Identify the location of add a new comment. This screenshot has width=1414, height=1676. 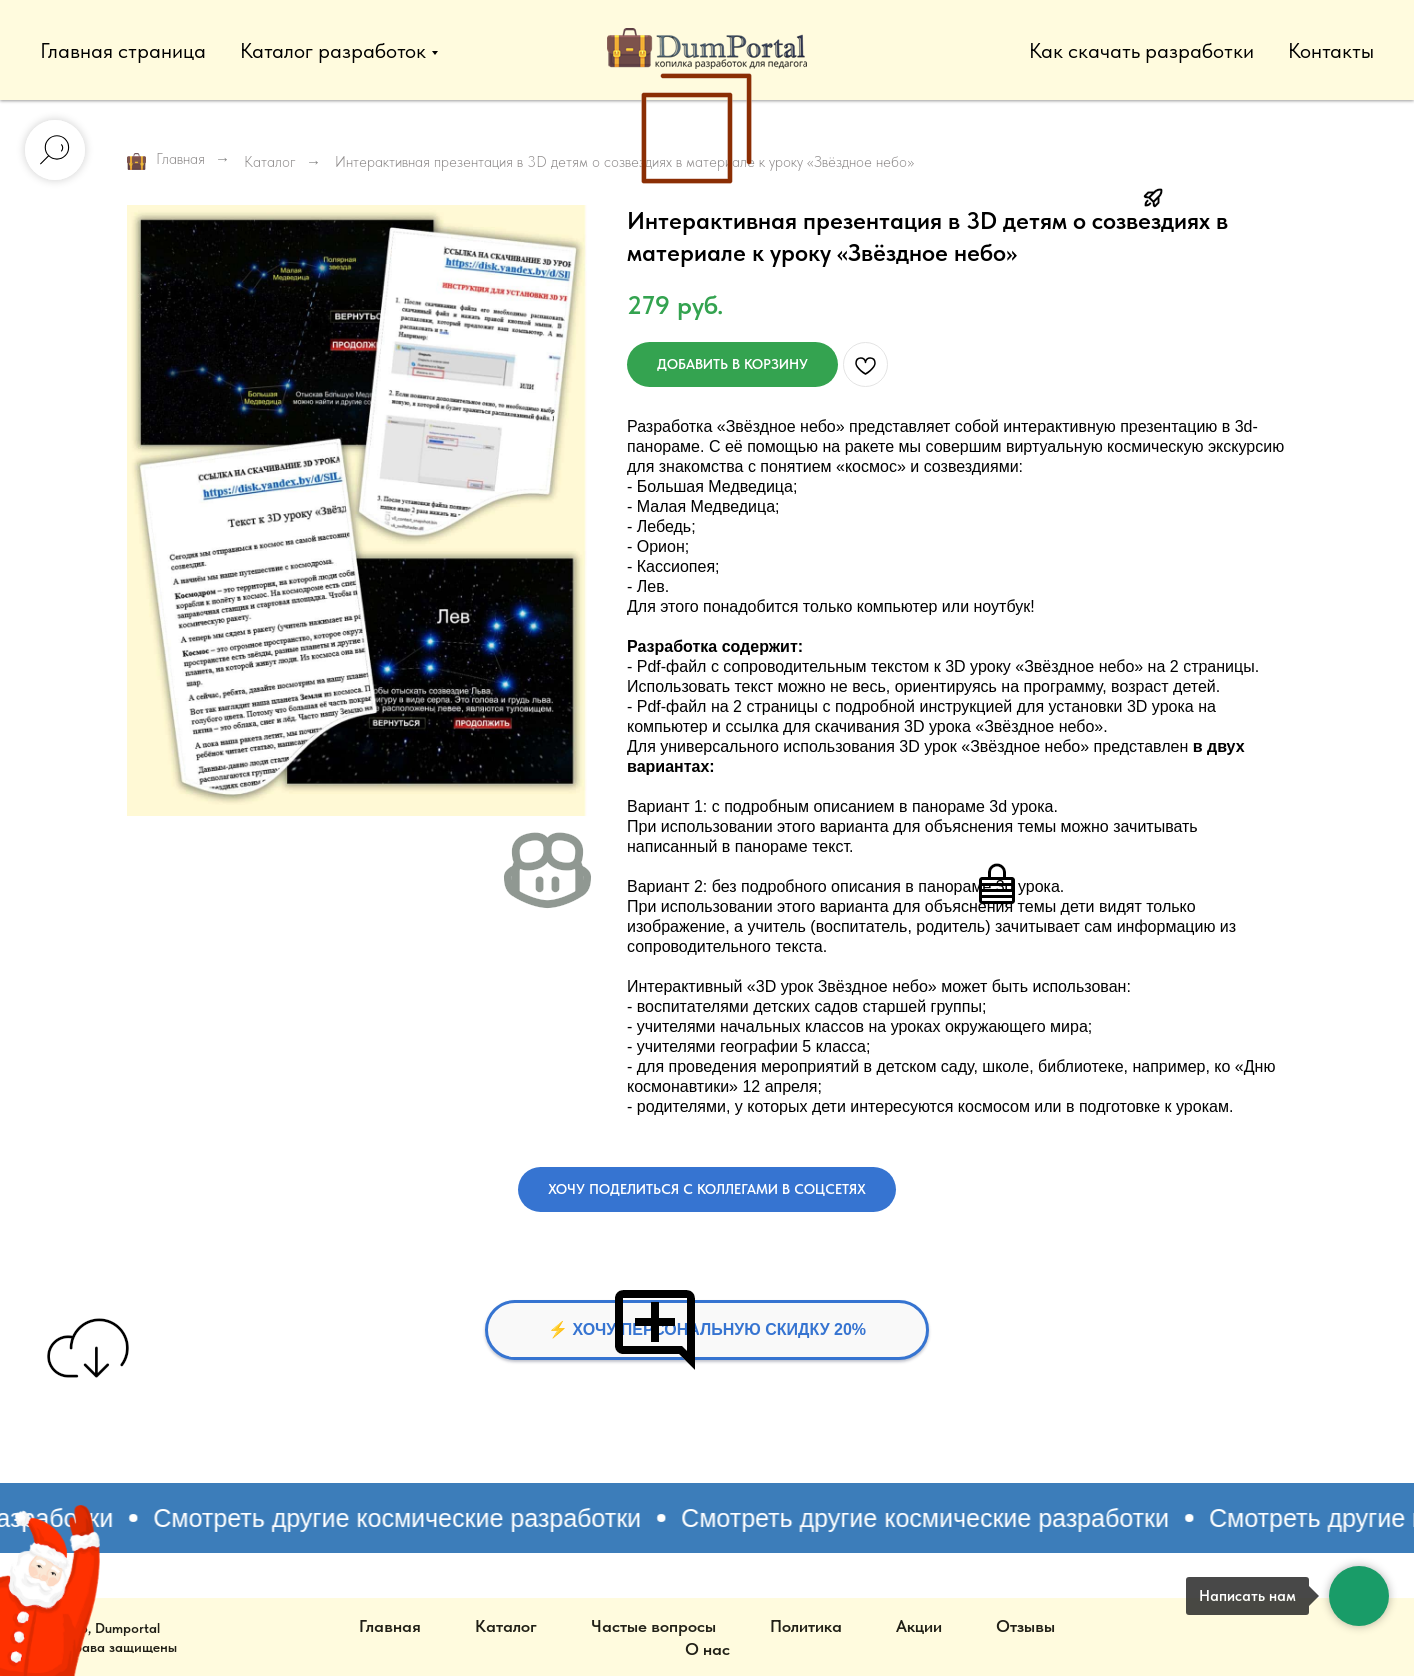
(655, 1330).